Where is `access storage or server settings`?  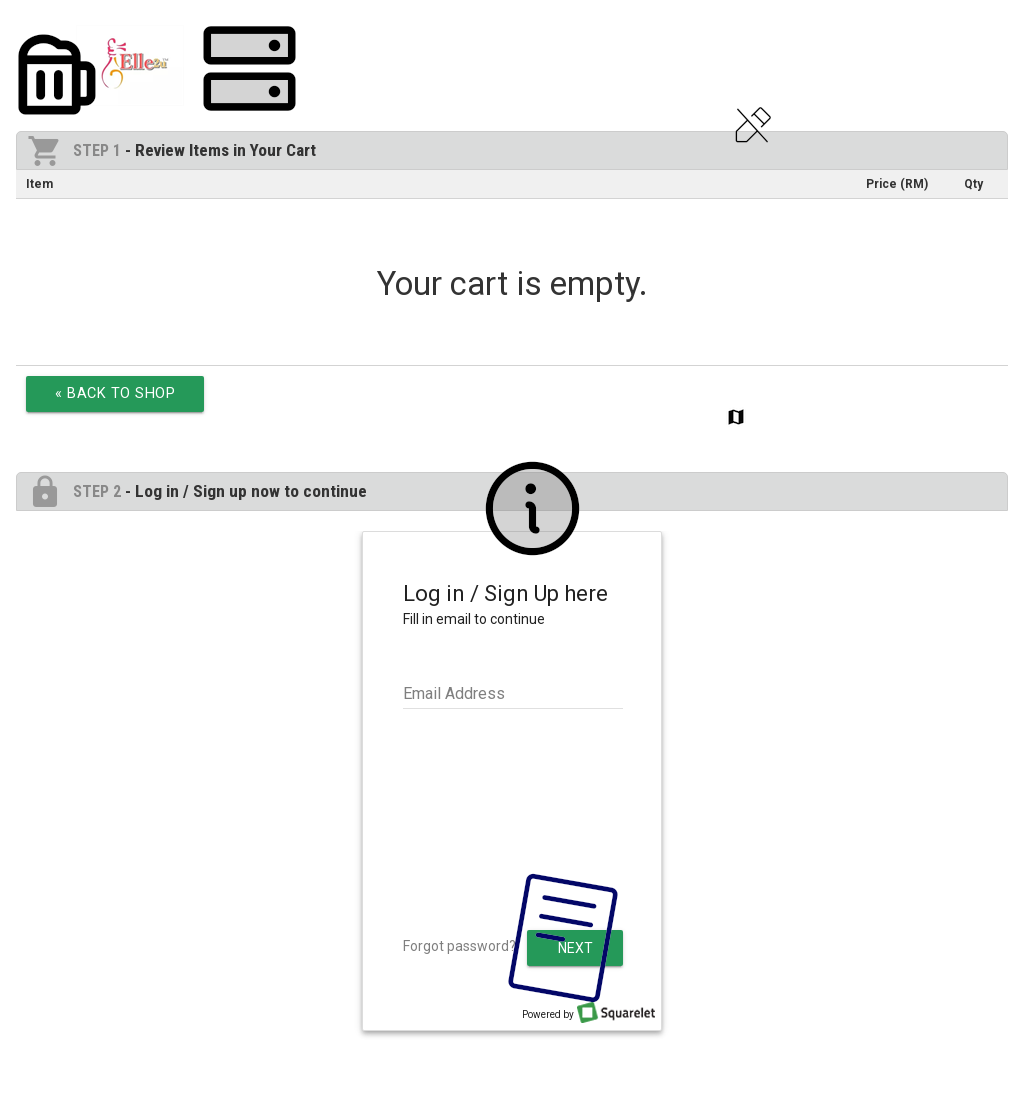 access storage or server settings is located at coordinates (249, 68).